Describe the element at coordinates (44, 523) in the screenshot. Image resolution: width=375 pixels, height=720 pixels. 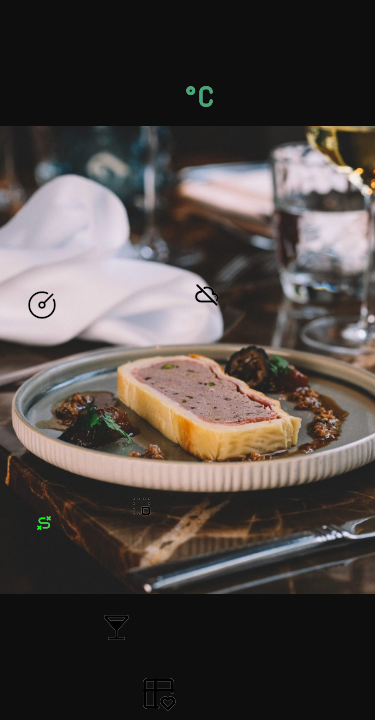
I see `cancel or remove a route` at that location.